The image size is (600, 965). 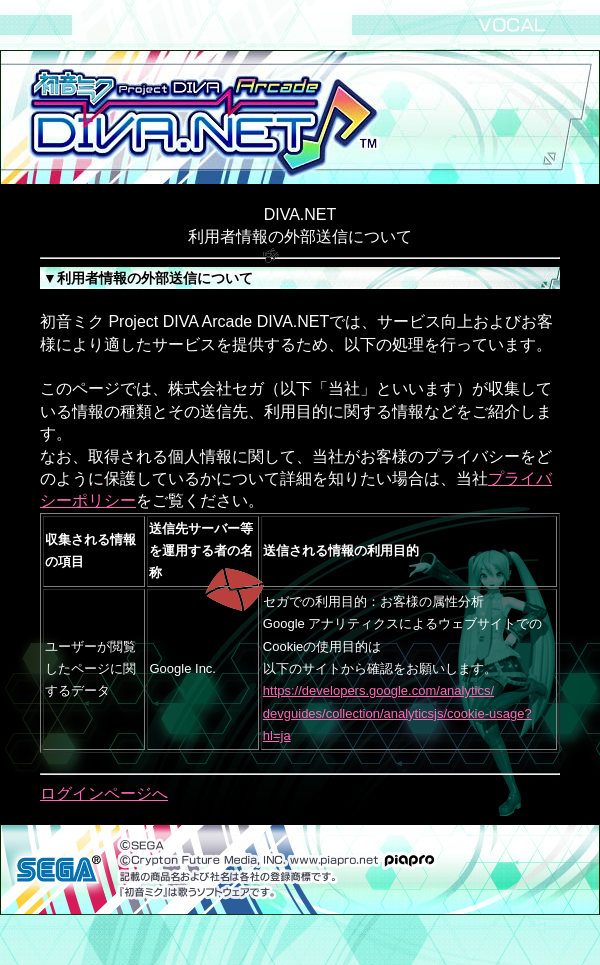 I want to click on open your inbox or messages, so click(x=234, y=590).